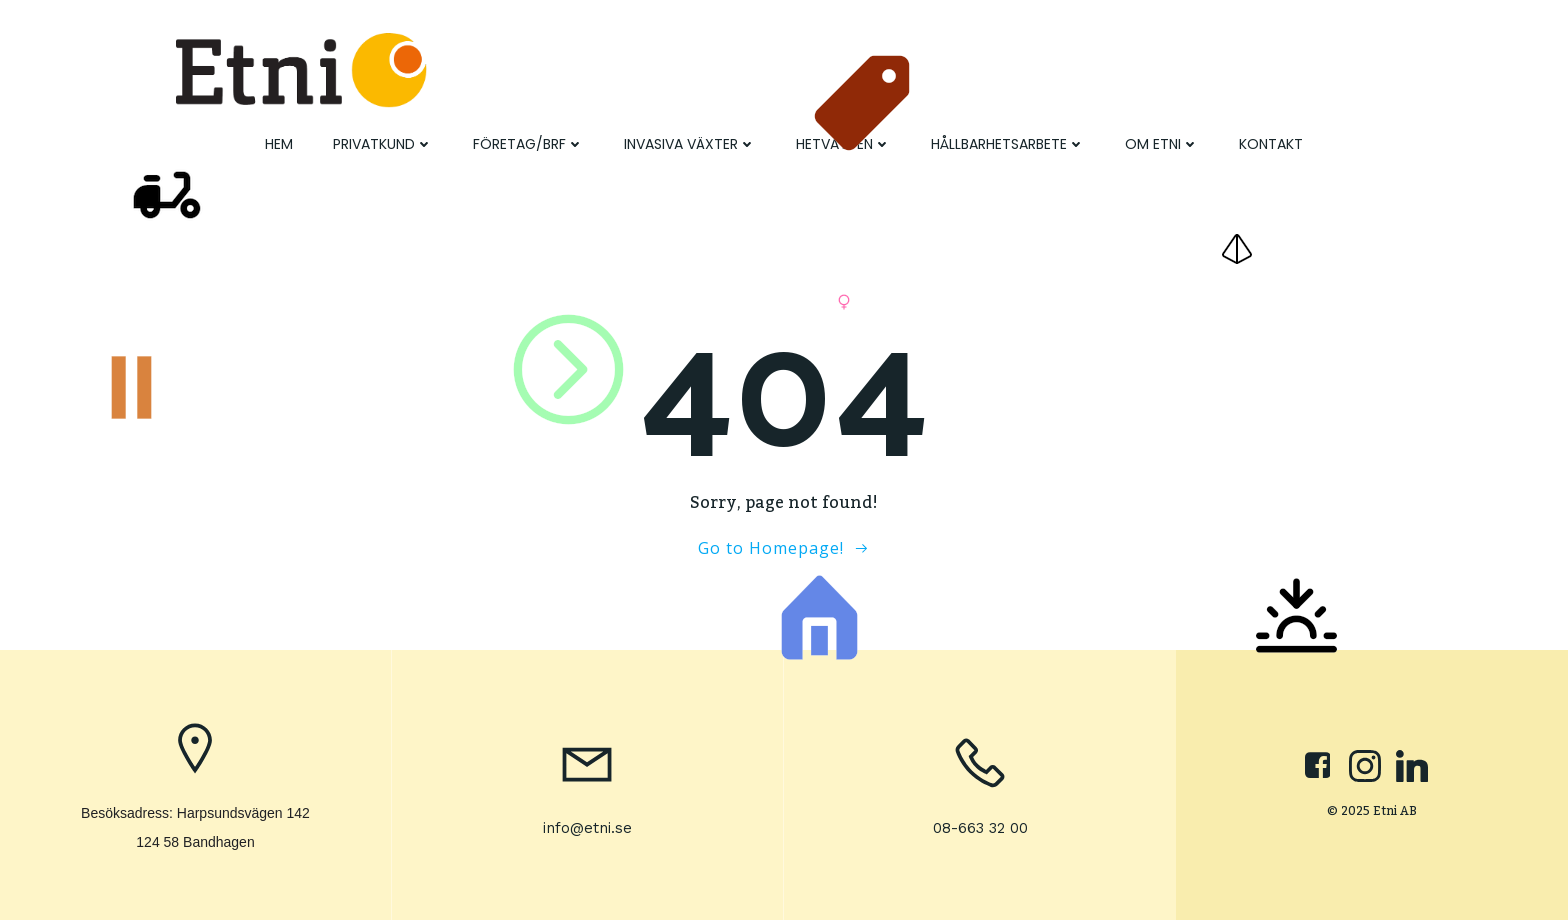 Image resolution: width=1568 pixels, height=920 pixels. I want to click on set display to evening or night mode, so click(1296, 615).